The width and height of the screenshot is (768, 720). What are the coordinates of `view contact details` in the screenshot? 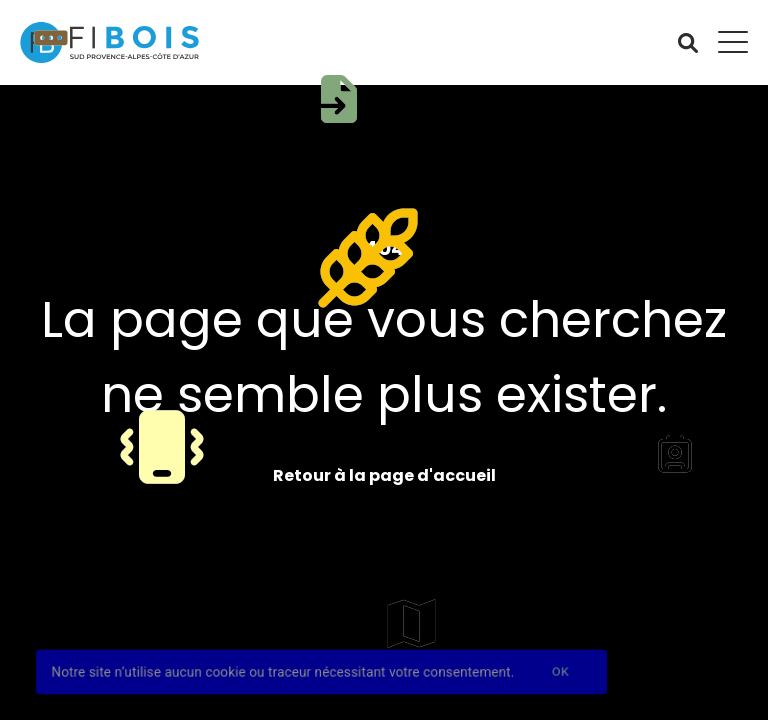 It's located at (675, 454).